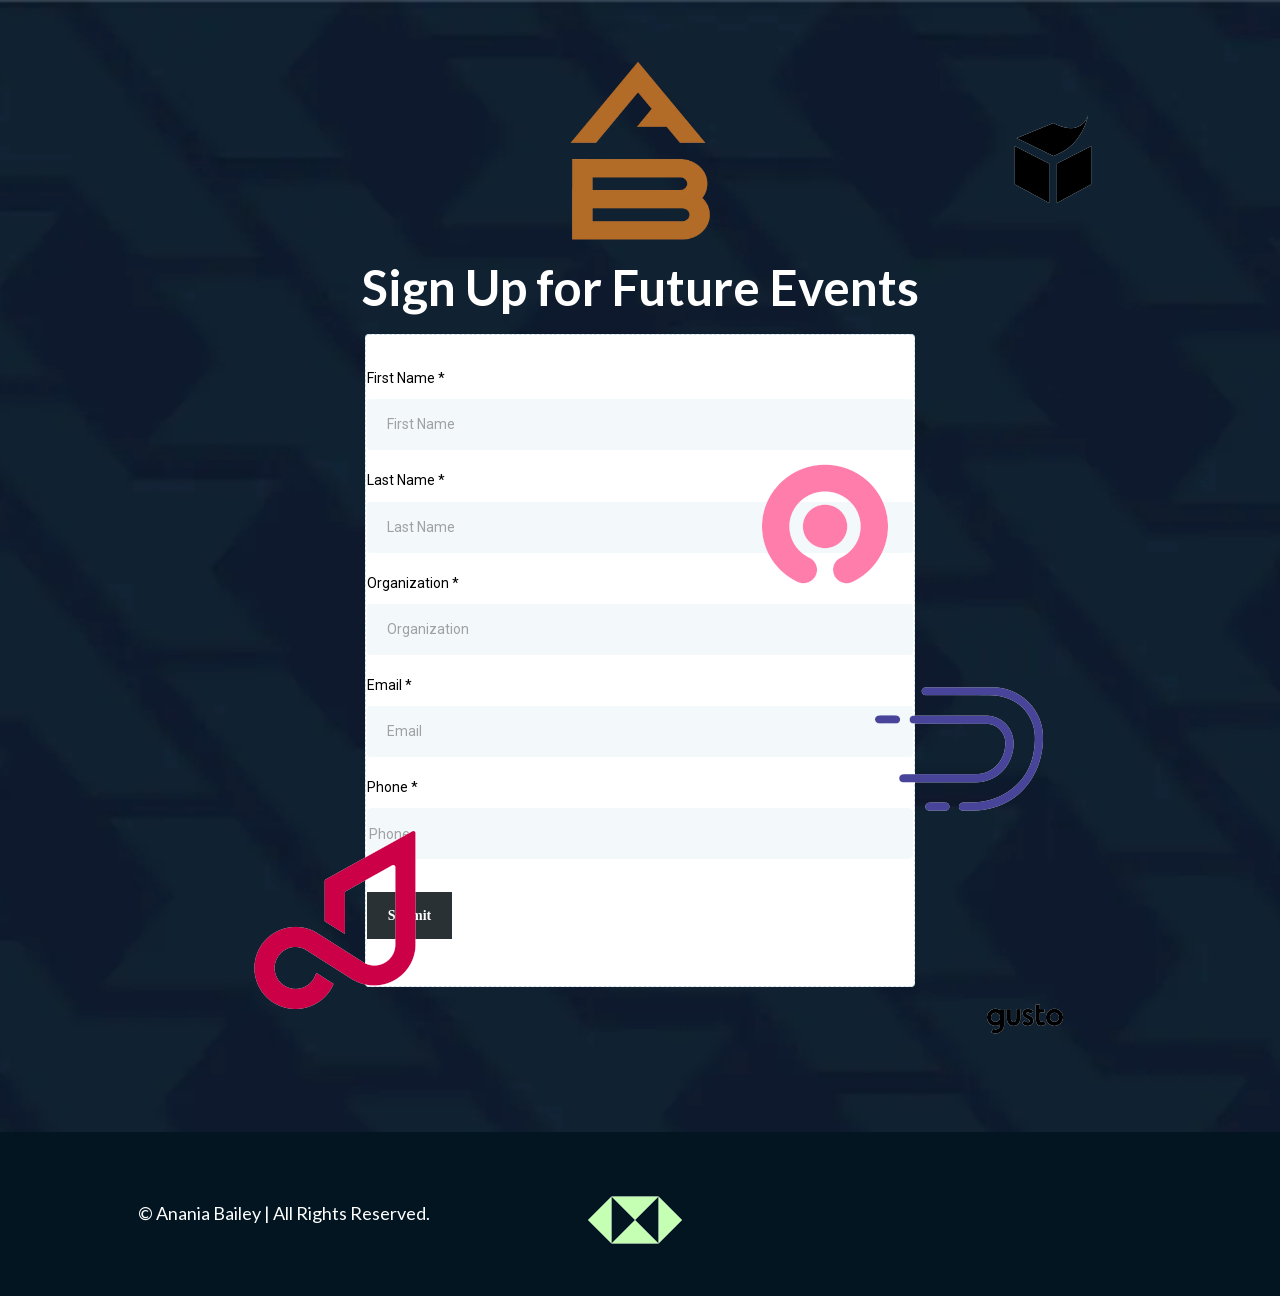  I want to click on open the gojek app, so click(825, 524).